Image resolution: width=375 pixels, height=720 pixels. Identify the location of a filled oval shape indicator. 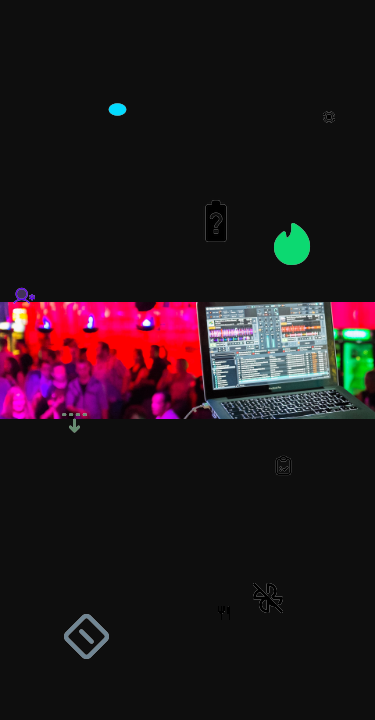
(117, 109).